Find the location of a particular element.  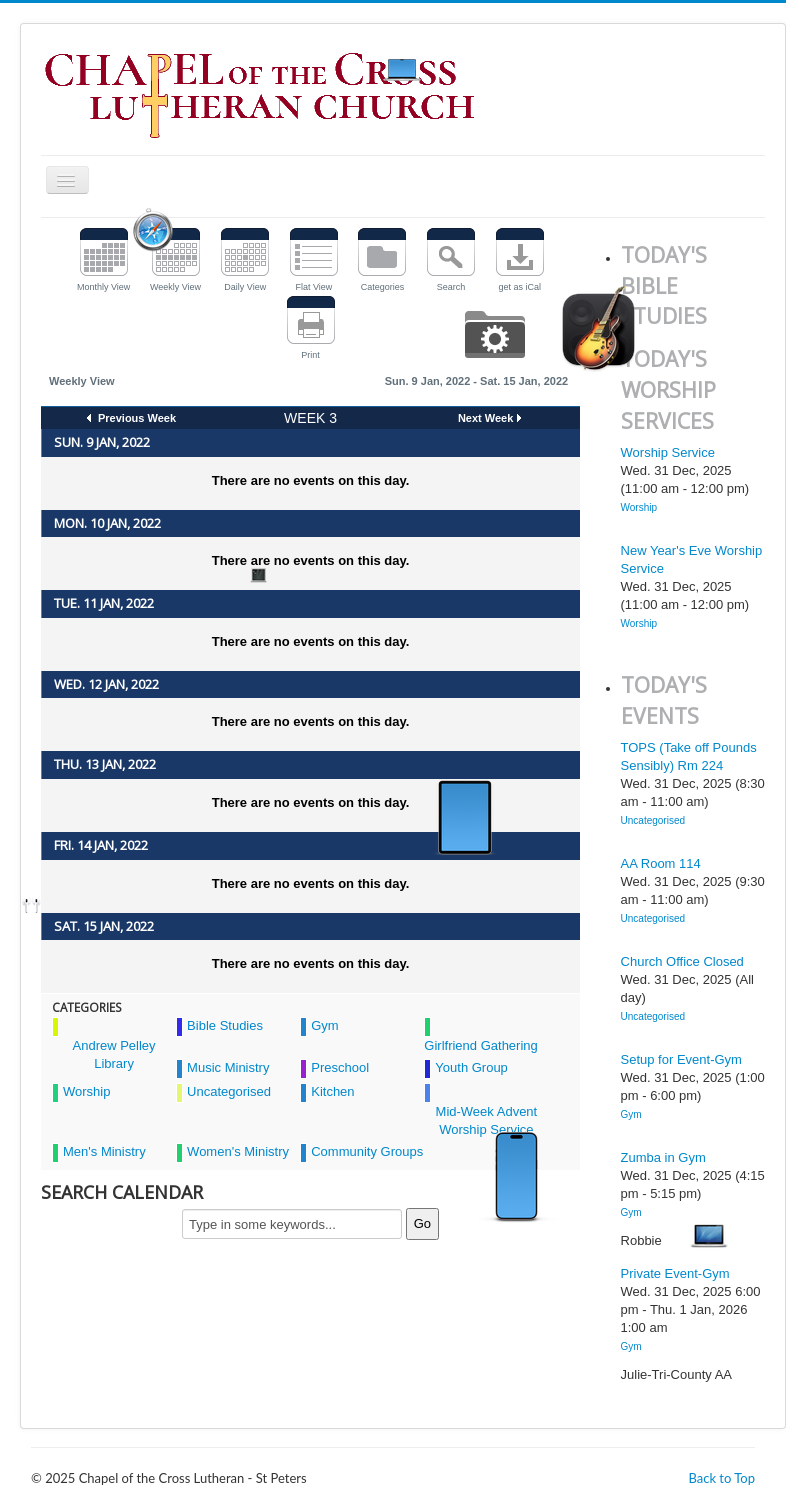

represents this macbook pro in system settings is located at coordinates (402, 67).